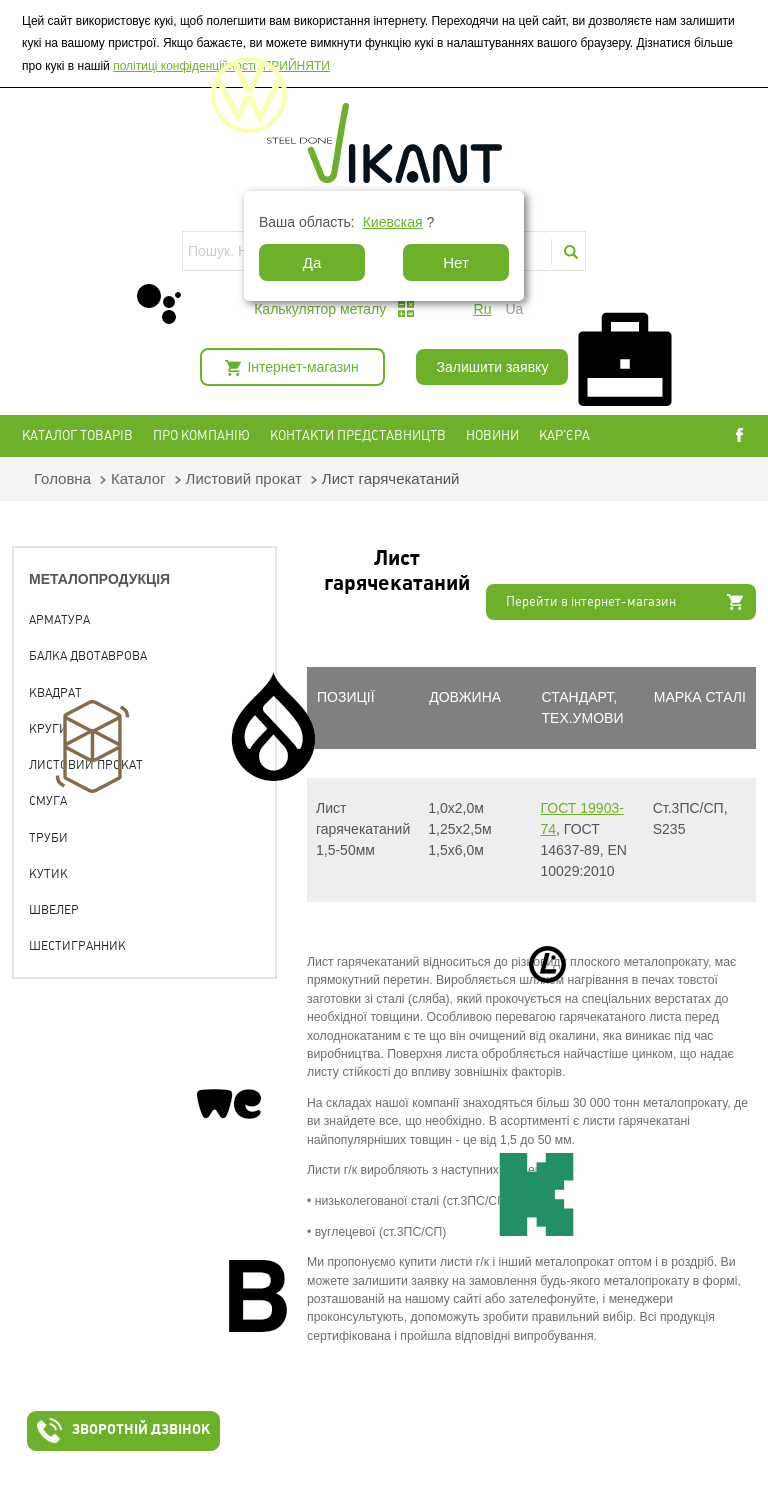 The width and height of the screenshot is (768, 1497). Describe the element at coordinates (92, 746) in the screenshot. I see `fantom blockchain network logo` at that location.